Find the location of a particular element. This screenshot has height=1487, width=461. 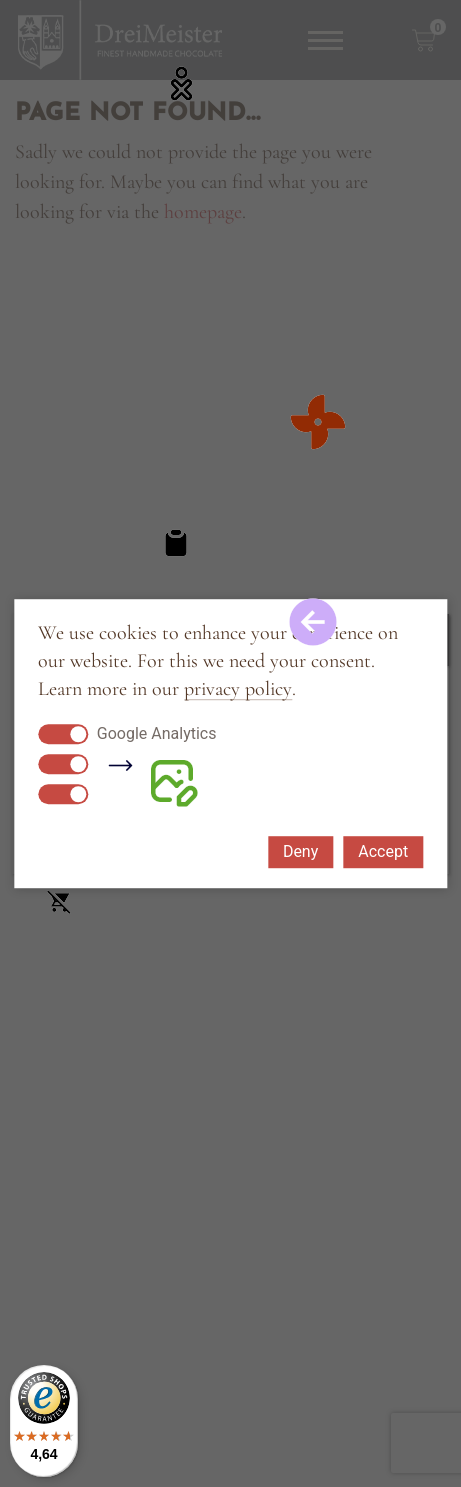

proceed to the next step is located at coordinates (120, 765).